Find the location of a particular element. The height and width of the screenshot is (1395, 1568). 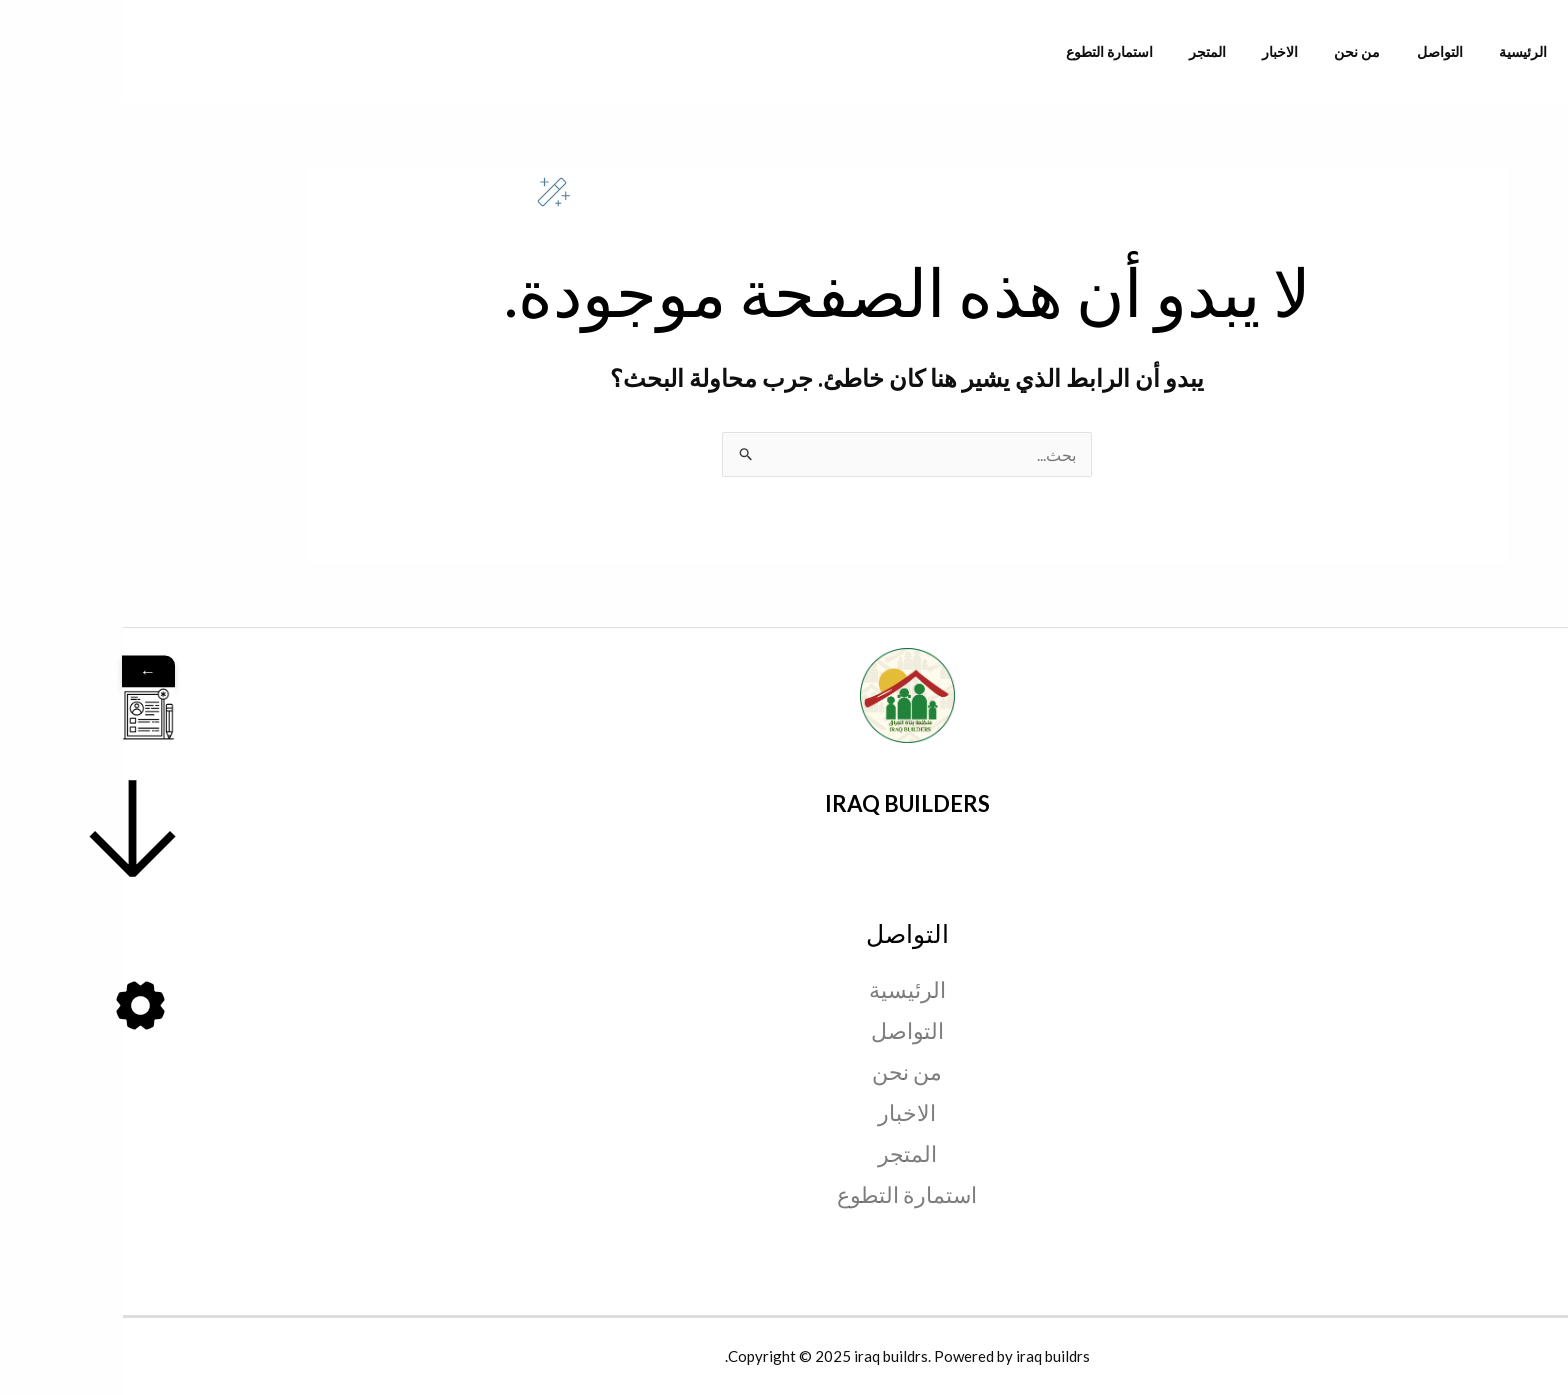

apply auto-enhance or magic editing to content is located at coordinates (552, 192).